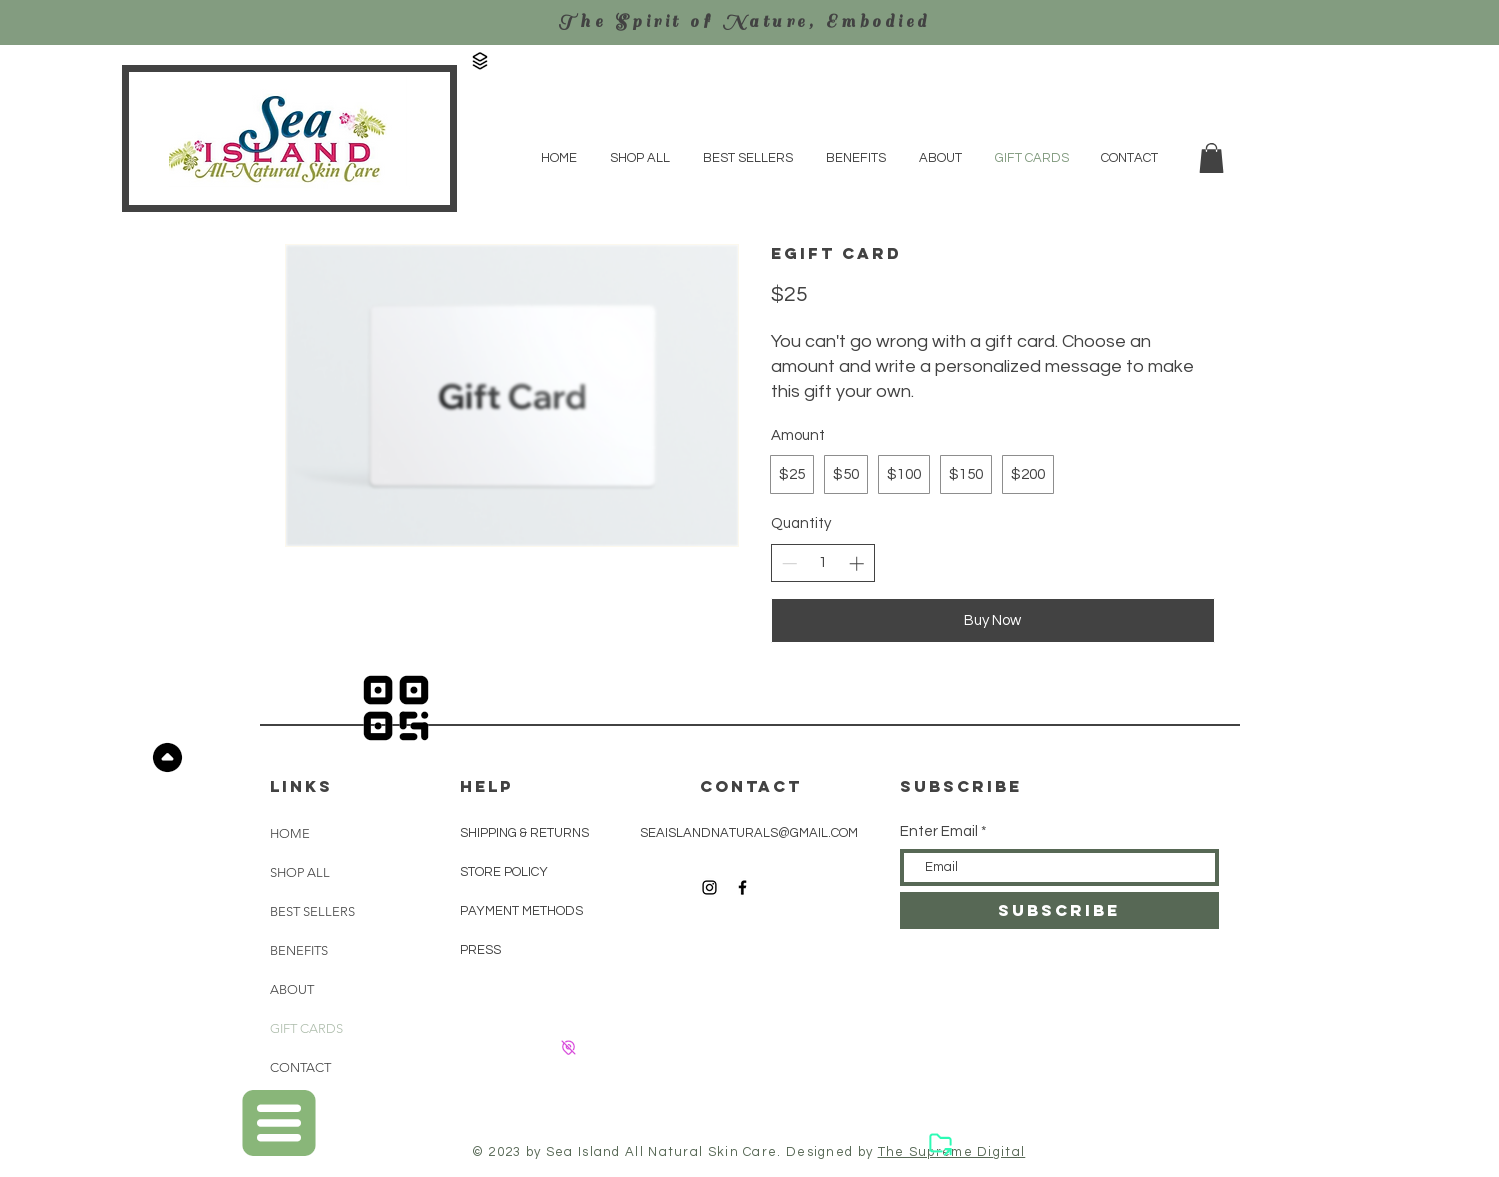 The width and height of the screenshot is (1499, 1177). What do you see at coordinates (279, 1123) in the screenshot?
I see `view article or document content` at bounding box center [279, 1123].